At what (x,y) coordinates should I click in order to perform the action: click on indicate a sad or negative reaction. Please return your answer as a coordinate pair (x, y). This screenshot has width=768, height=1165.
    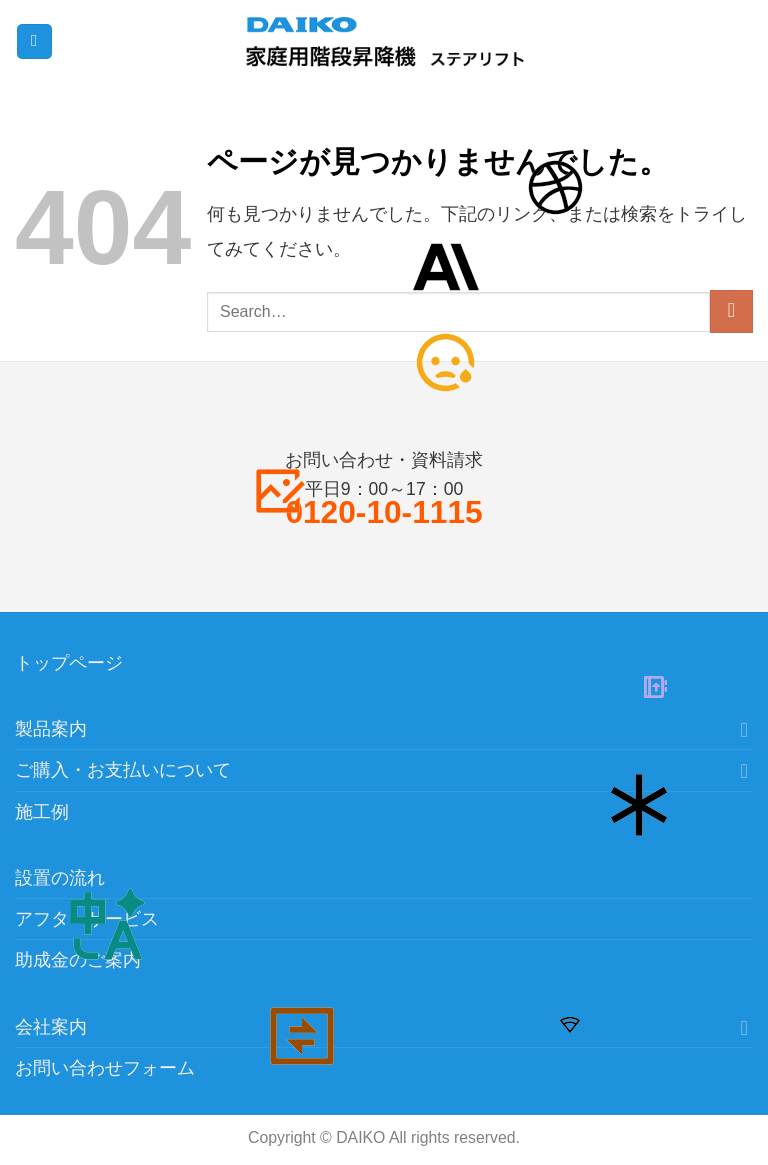
    Looking at the image, I should click on (445, 362).